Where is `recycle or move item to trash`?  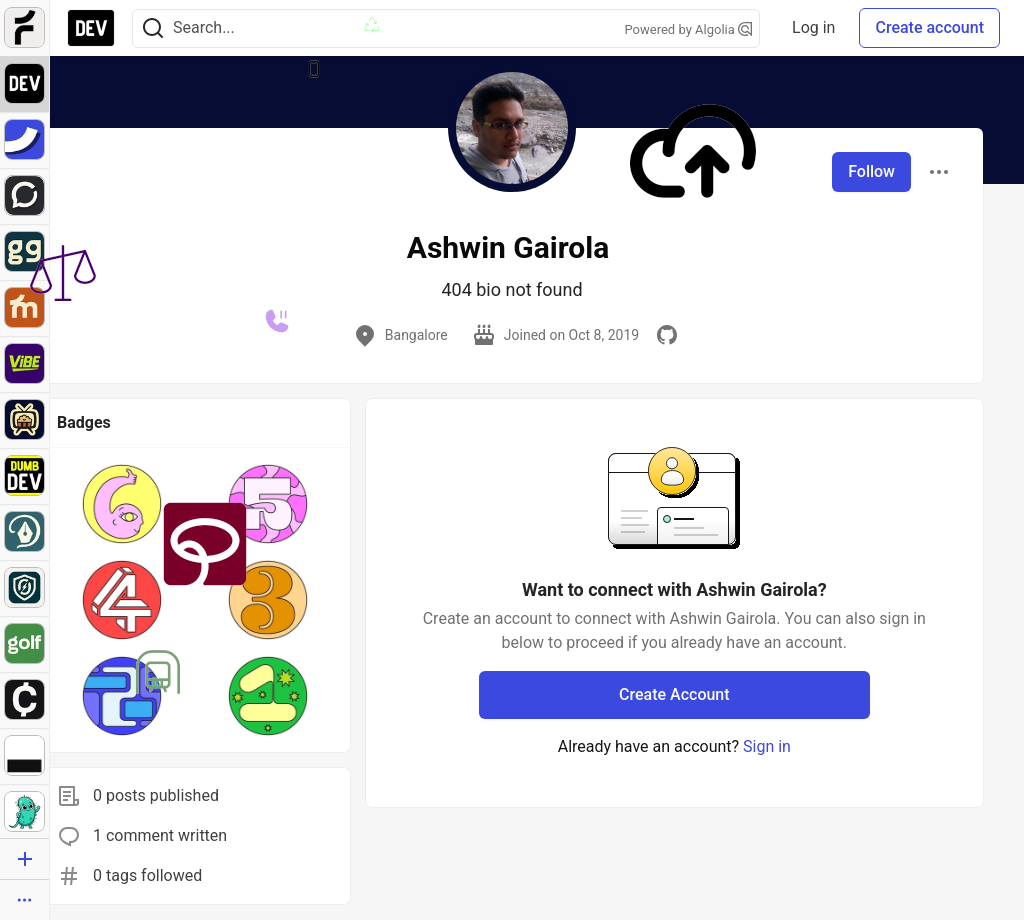 recycle or move item to trash is located at coordinates (372, 25).